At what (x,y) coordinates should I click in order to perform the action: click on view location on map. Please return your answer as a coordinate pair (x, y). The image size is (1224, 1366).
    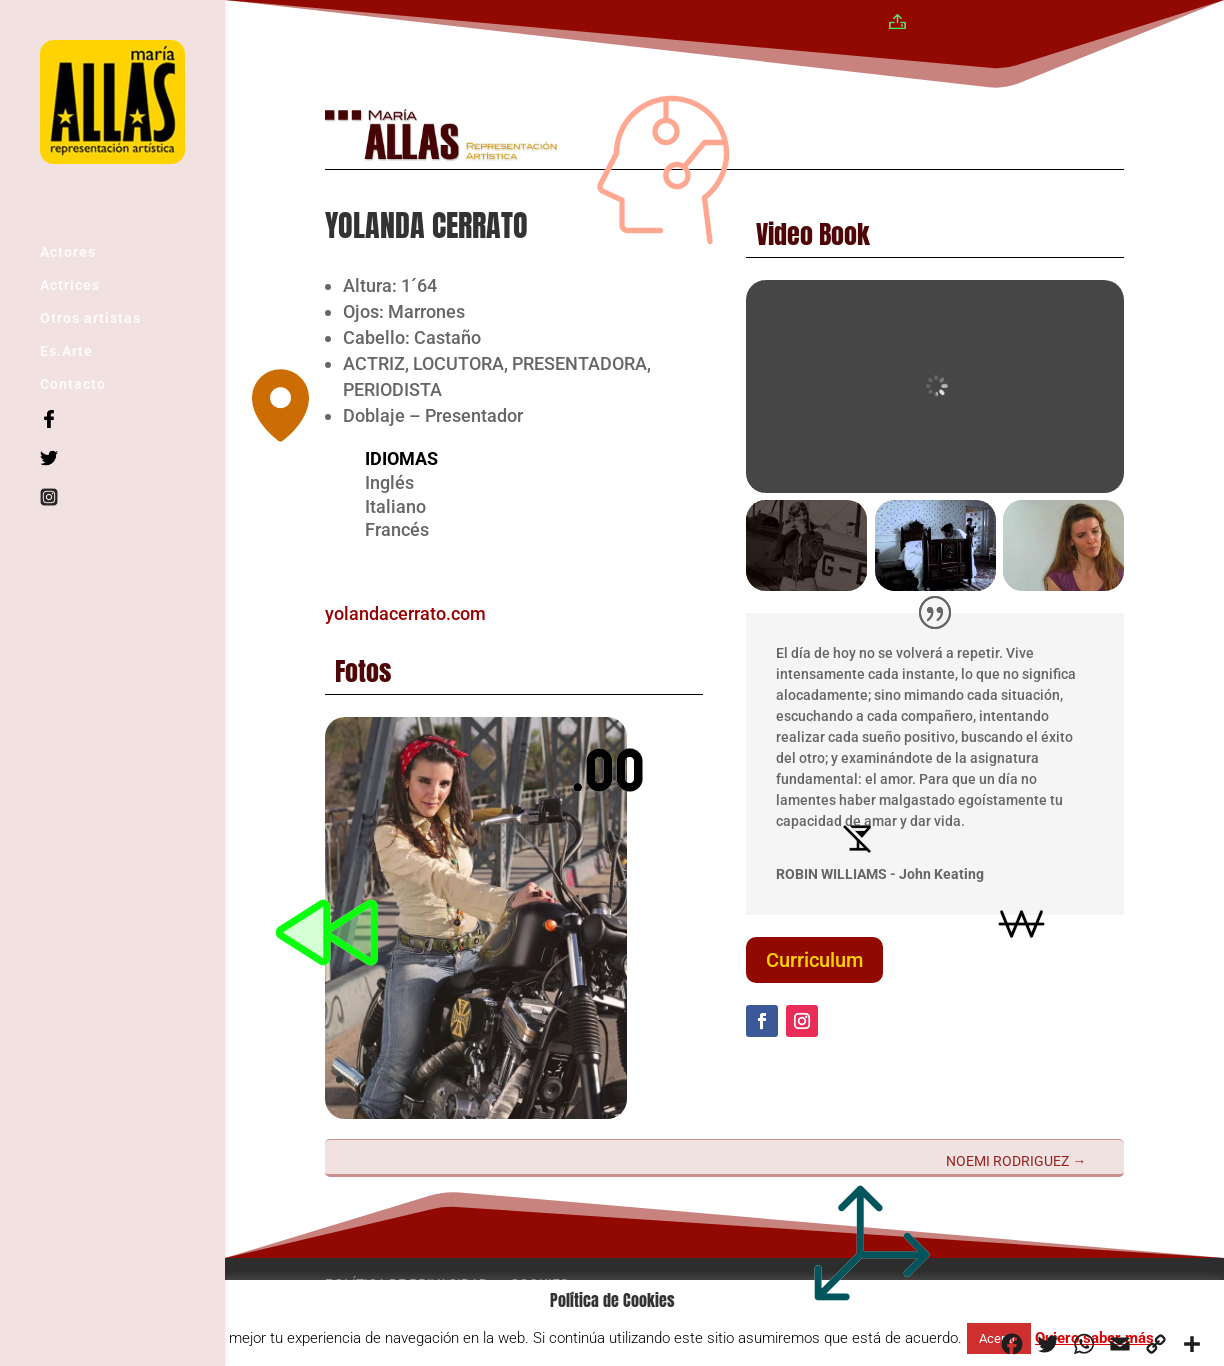
    Looking at the image, I should click on (280, 405).